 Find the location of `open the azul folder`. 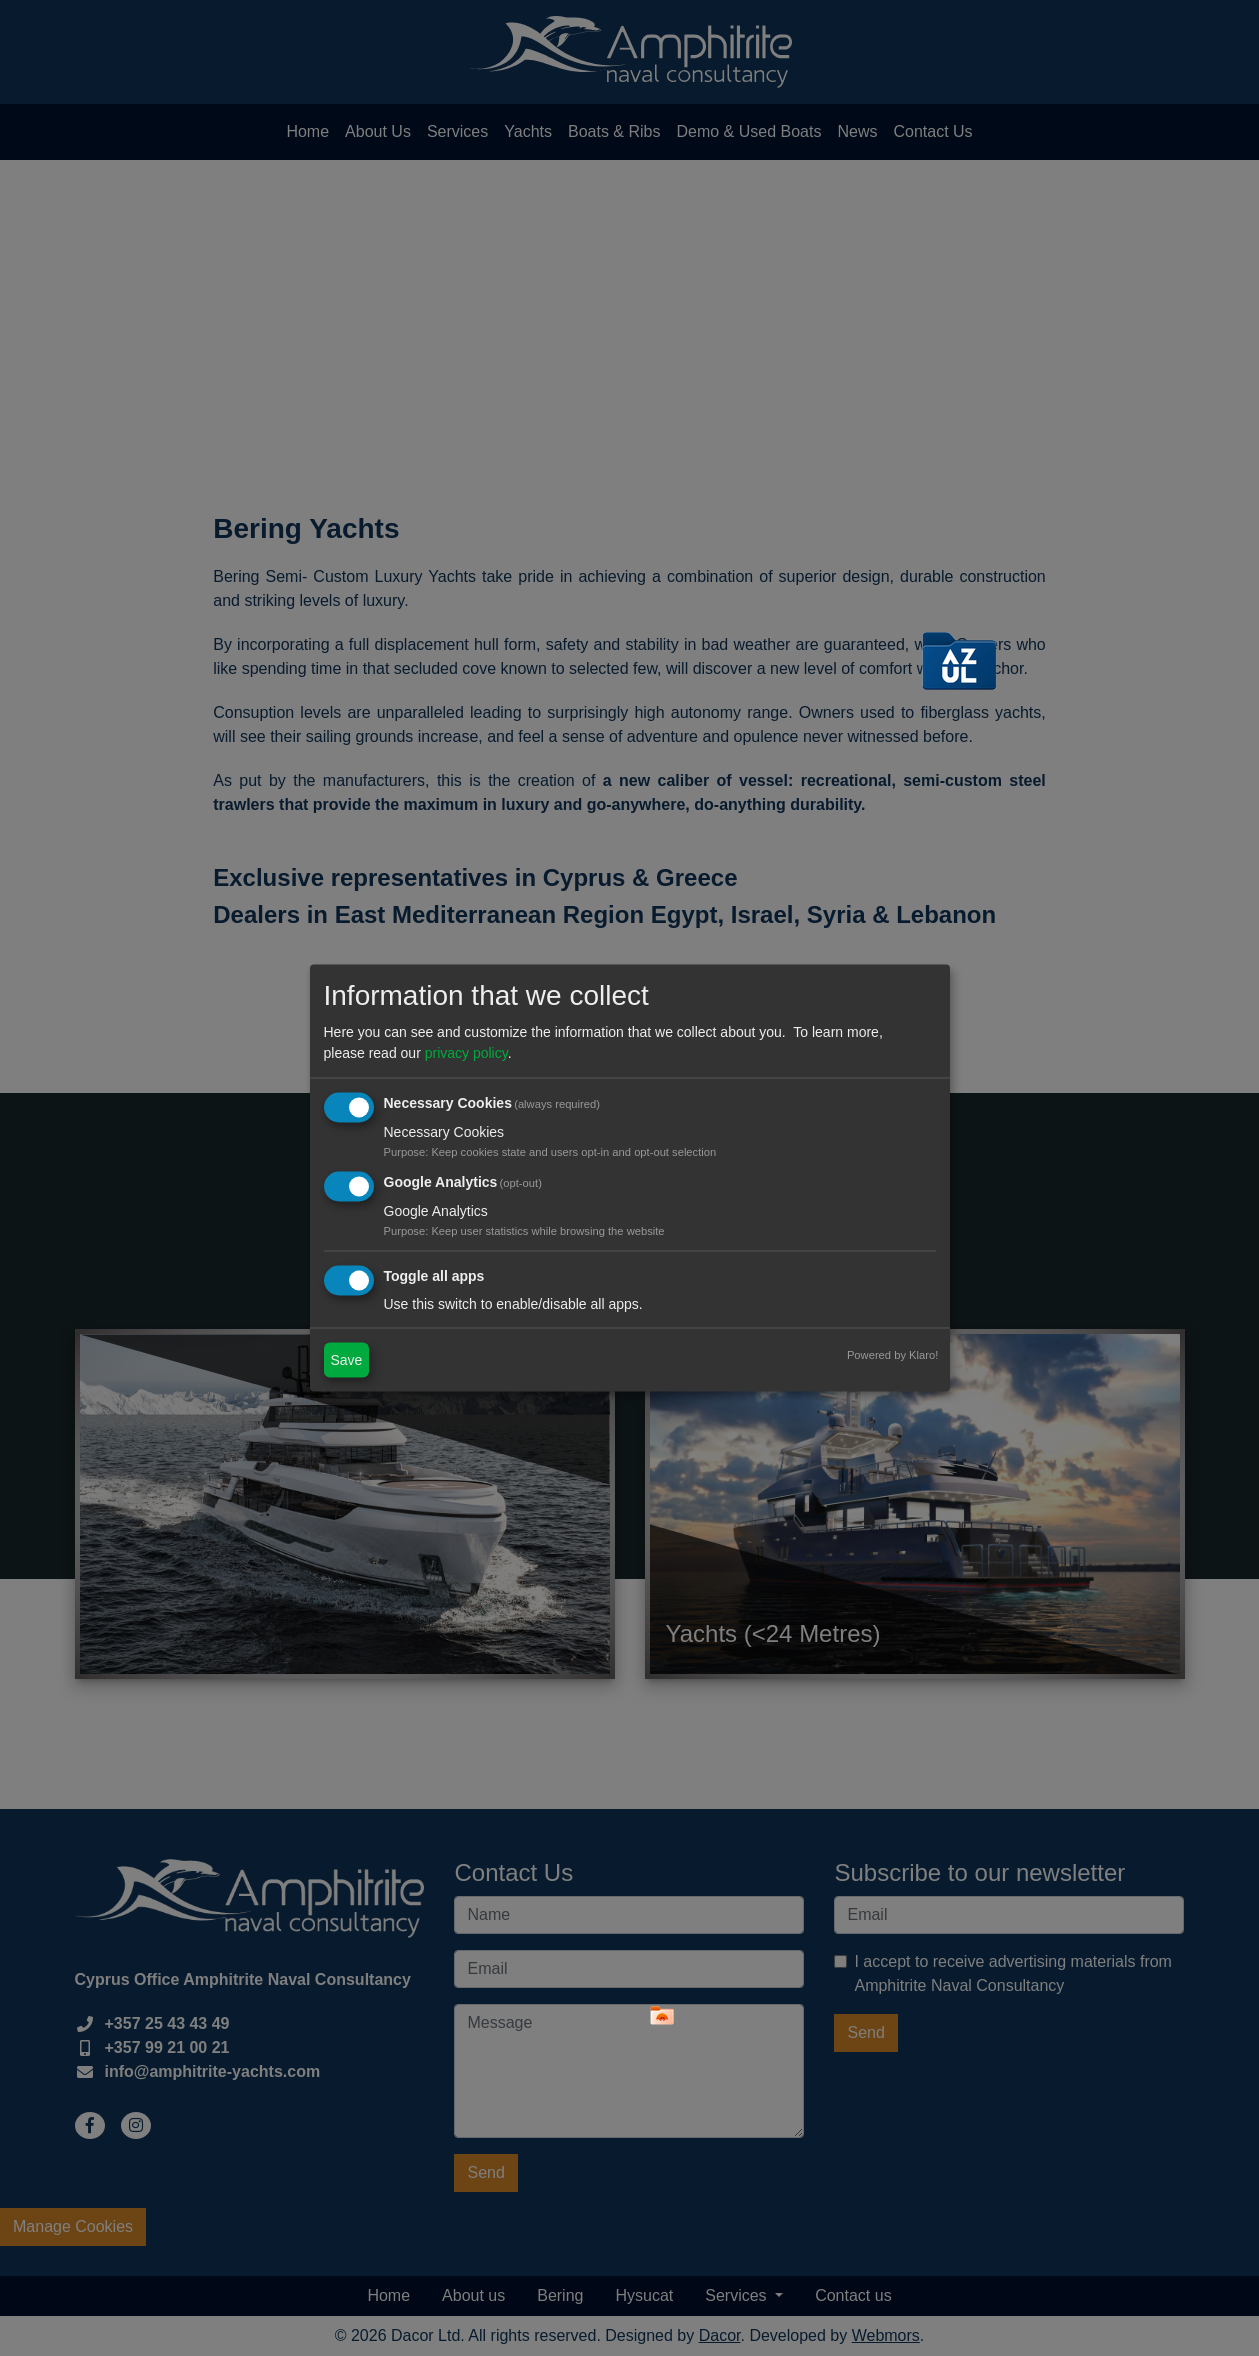

open the azul folder is located at coordinates (959, 663).